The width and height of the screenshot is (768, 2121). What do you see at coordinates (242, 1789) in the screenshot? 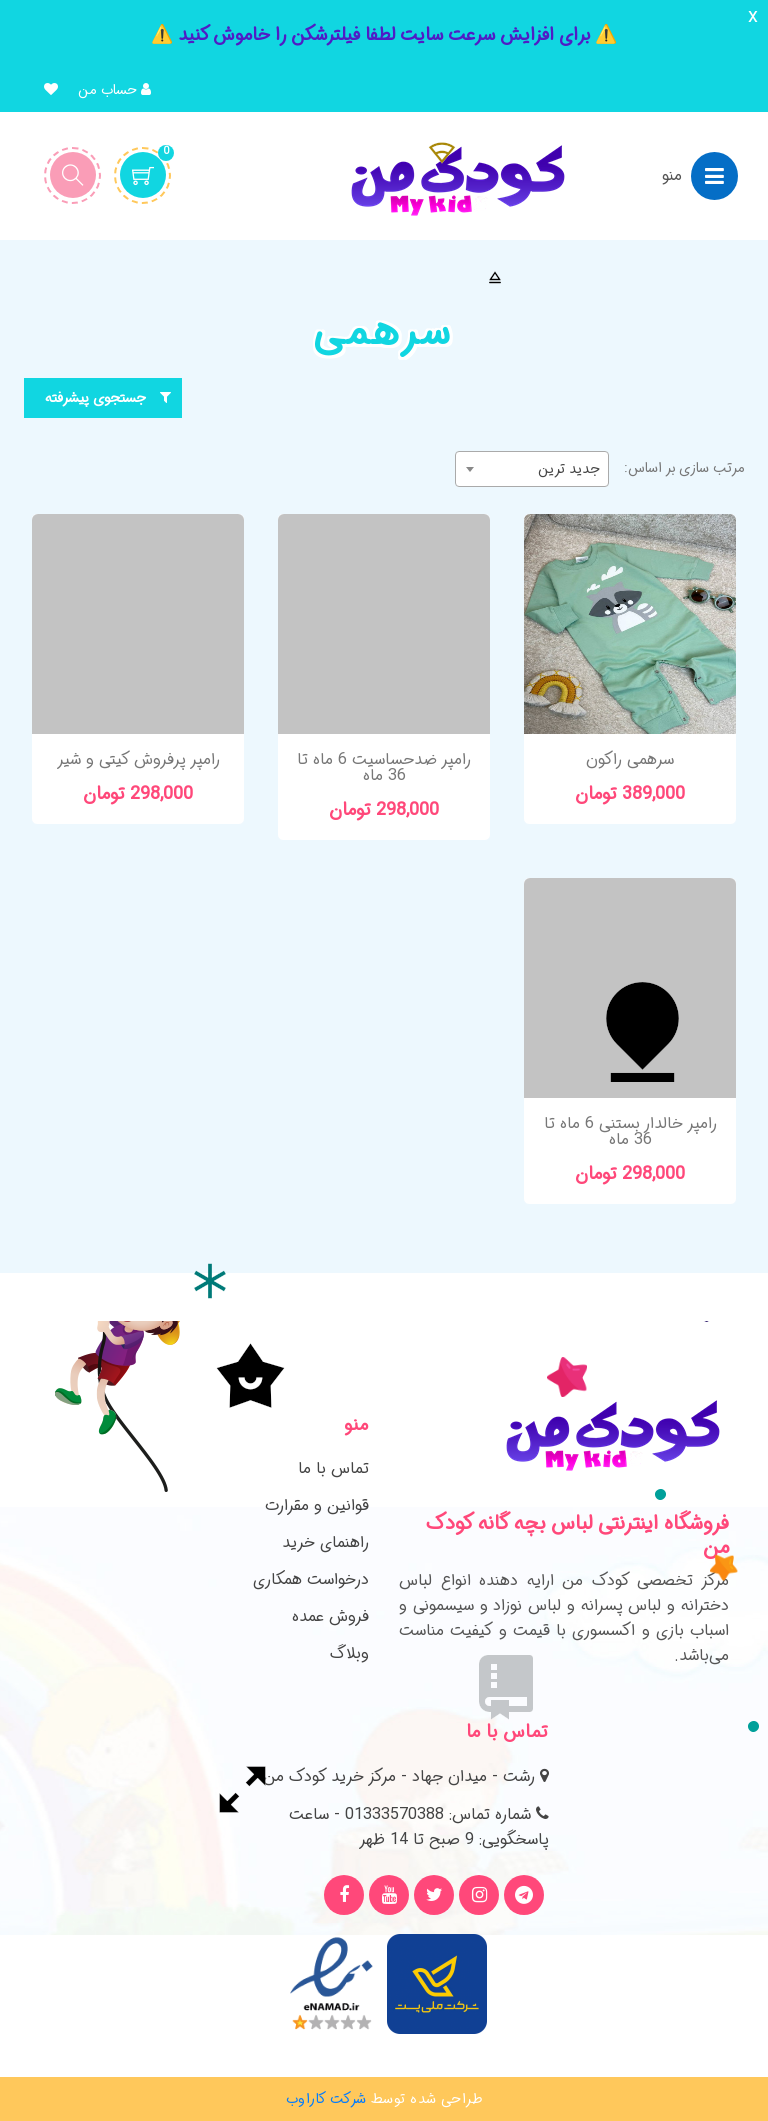
I see `expand content to fullscreen` at bounding box center [242, 1789].